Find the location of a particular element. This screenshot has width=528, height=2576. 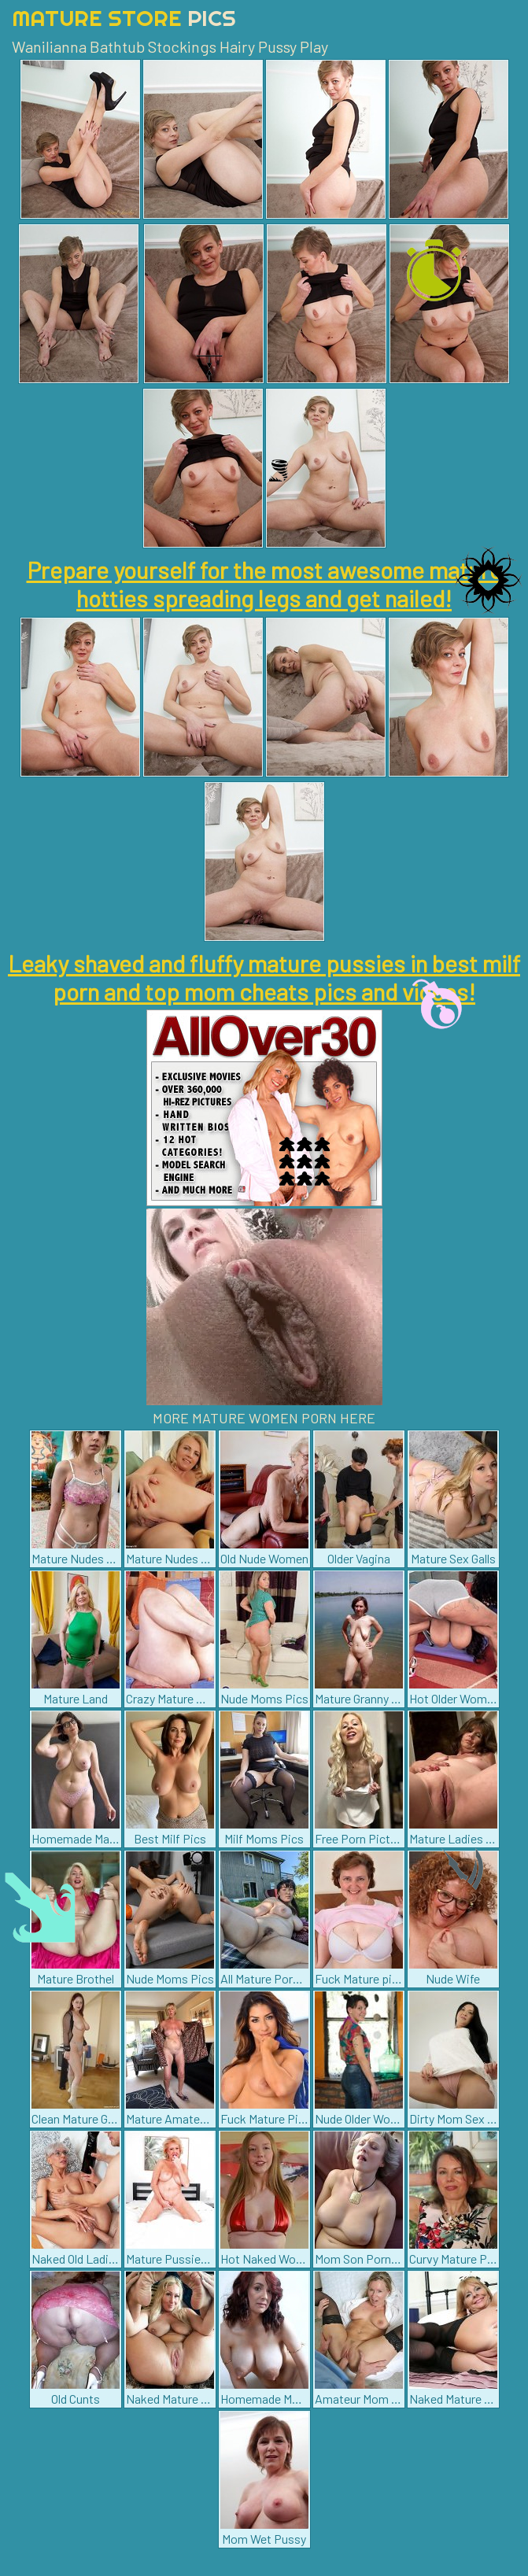

join a game or session is located at coordinates (209, 369).